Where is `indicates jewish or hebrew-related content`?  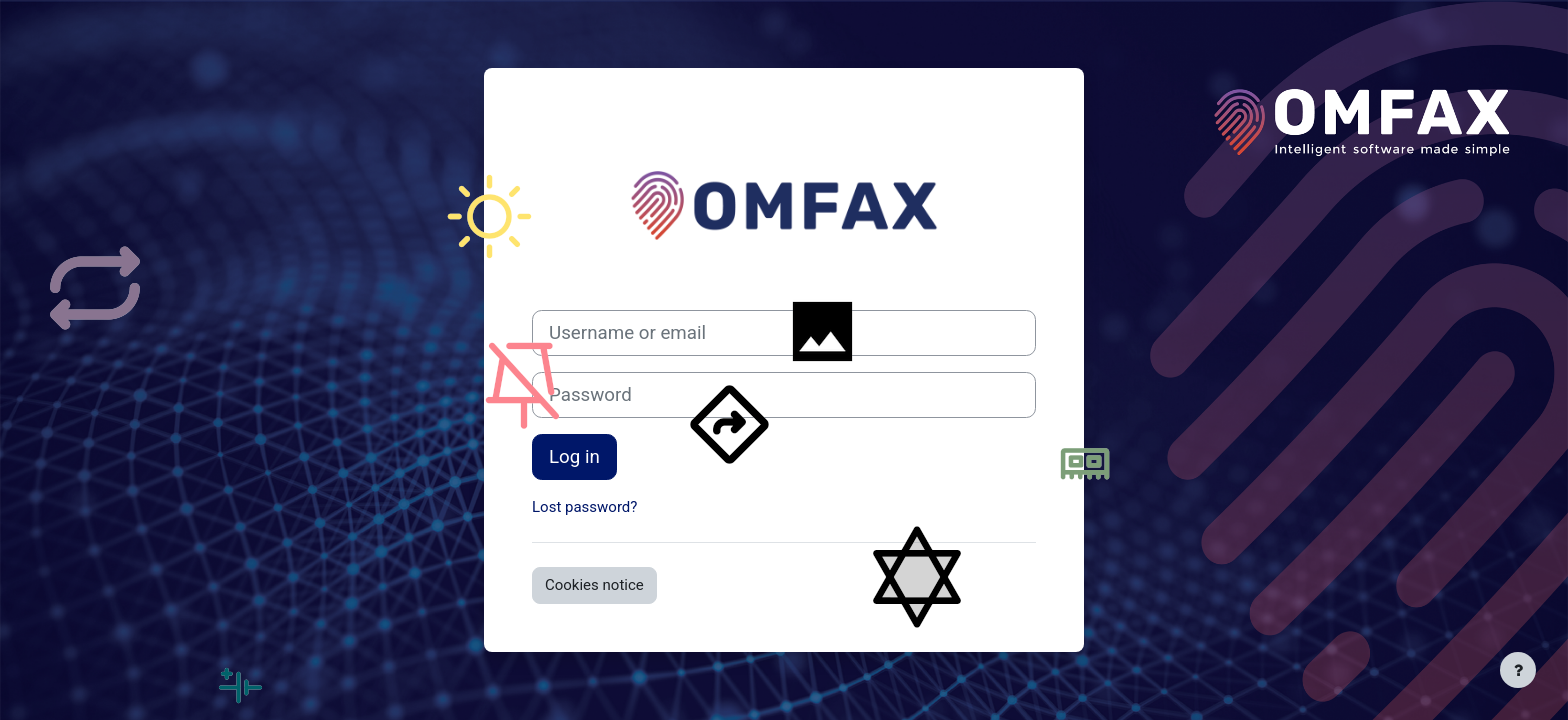 indicates jewish or hebrew-related content is located at coordinates (917, 577).